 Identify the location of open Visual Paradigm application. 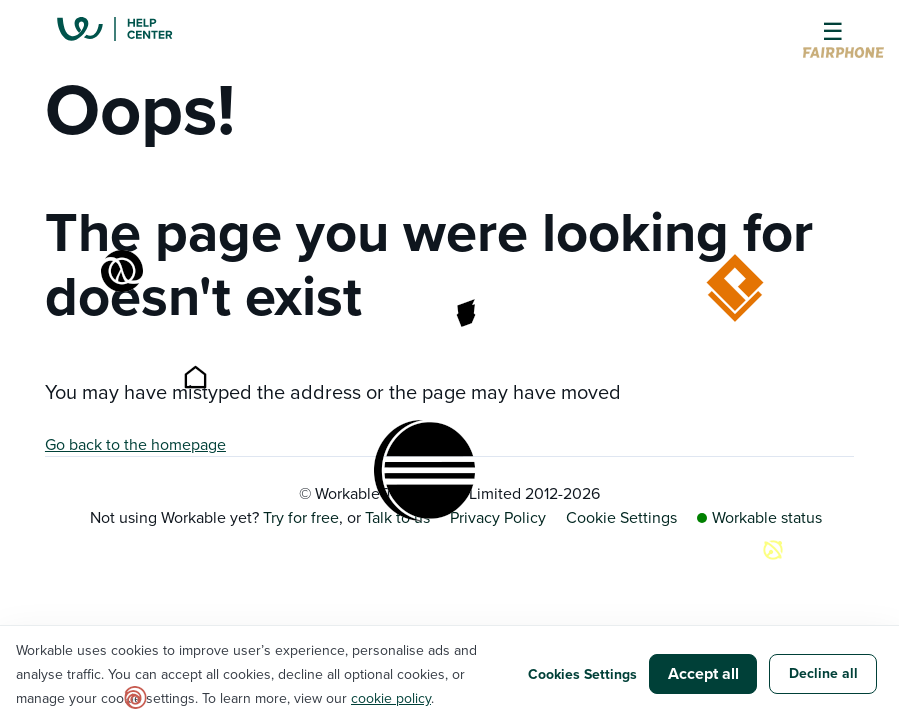
(735, 288).